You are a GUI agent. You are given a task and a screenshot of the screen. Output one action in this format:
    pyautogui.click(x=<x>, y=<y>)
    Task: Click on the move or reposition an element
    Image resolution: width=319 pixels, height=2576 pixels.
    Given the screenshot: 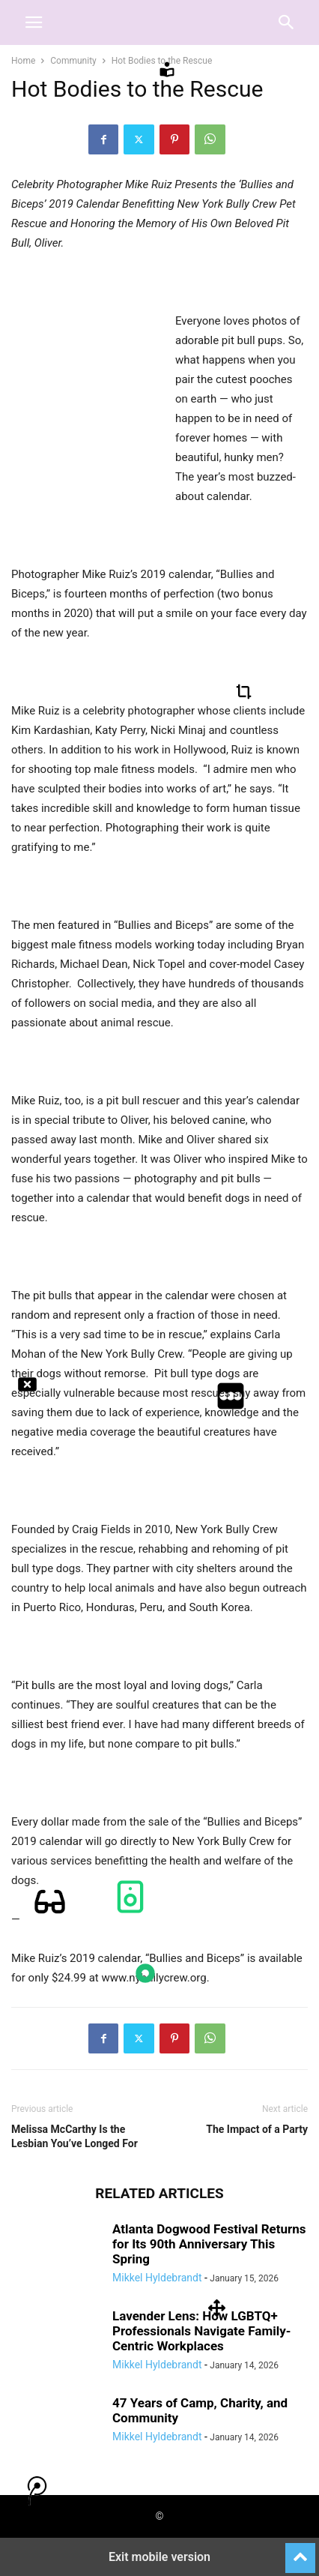 What is the action you would take?
    pyautogui.click(x=216, y=2308)
    